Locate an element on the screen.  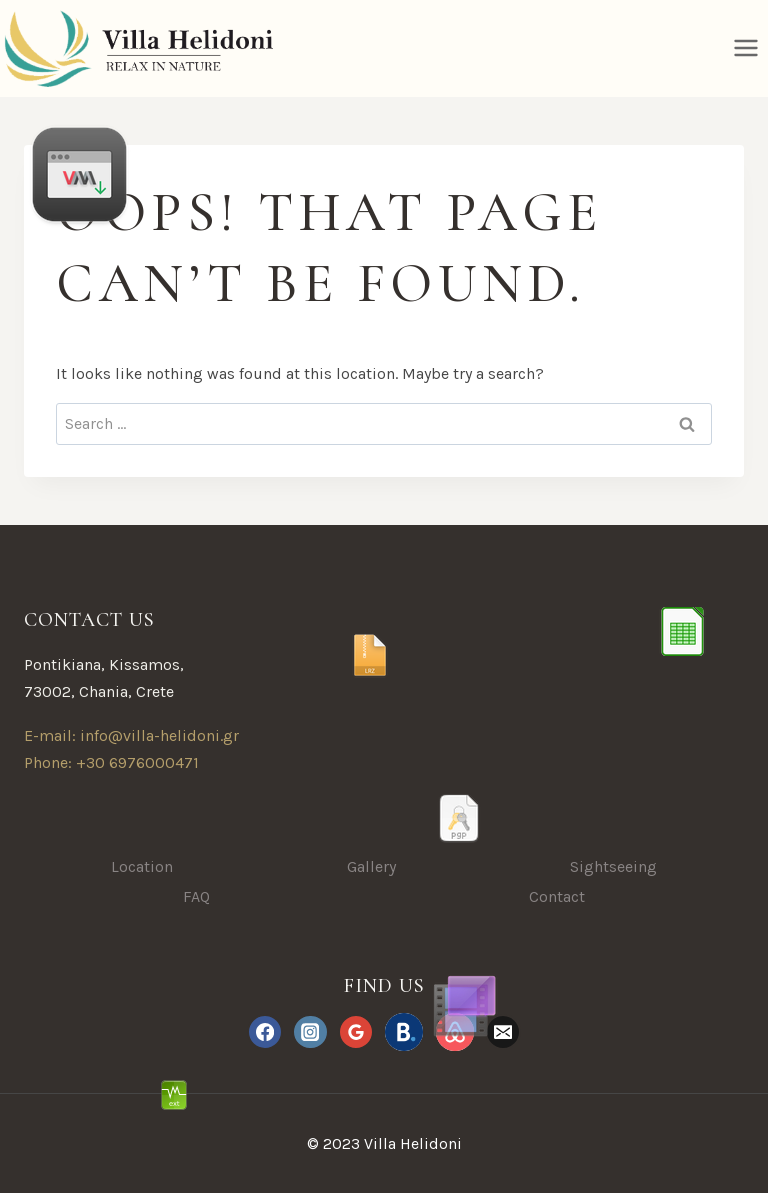
a PGP encryption key file is located at coordinates (459, 818).